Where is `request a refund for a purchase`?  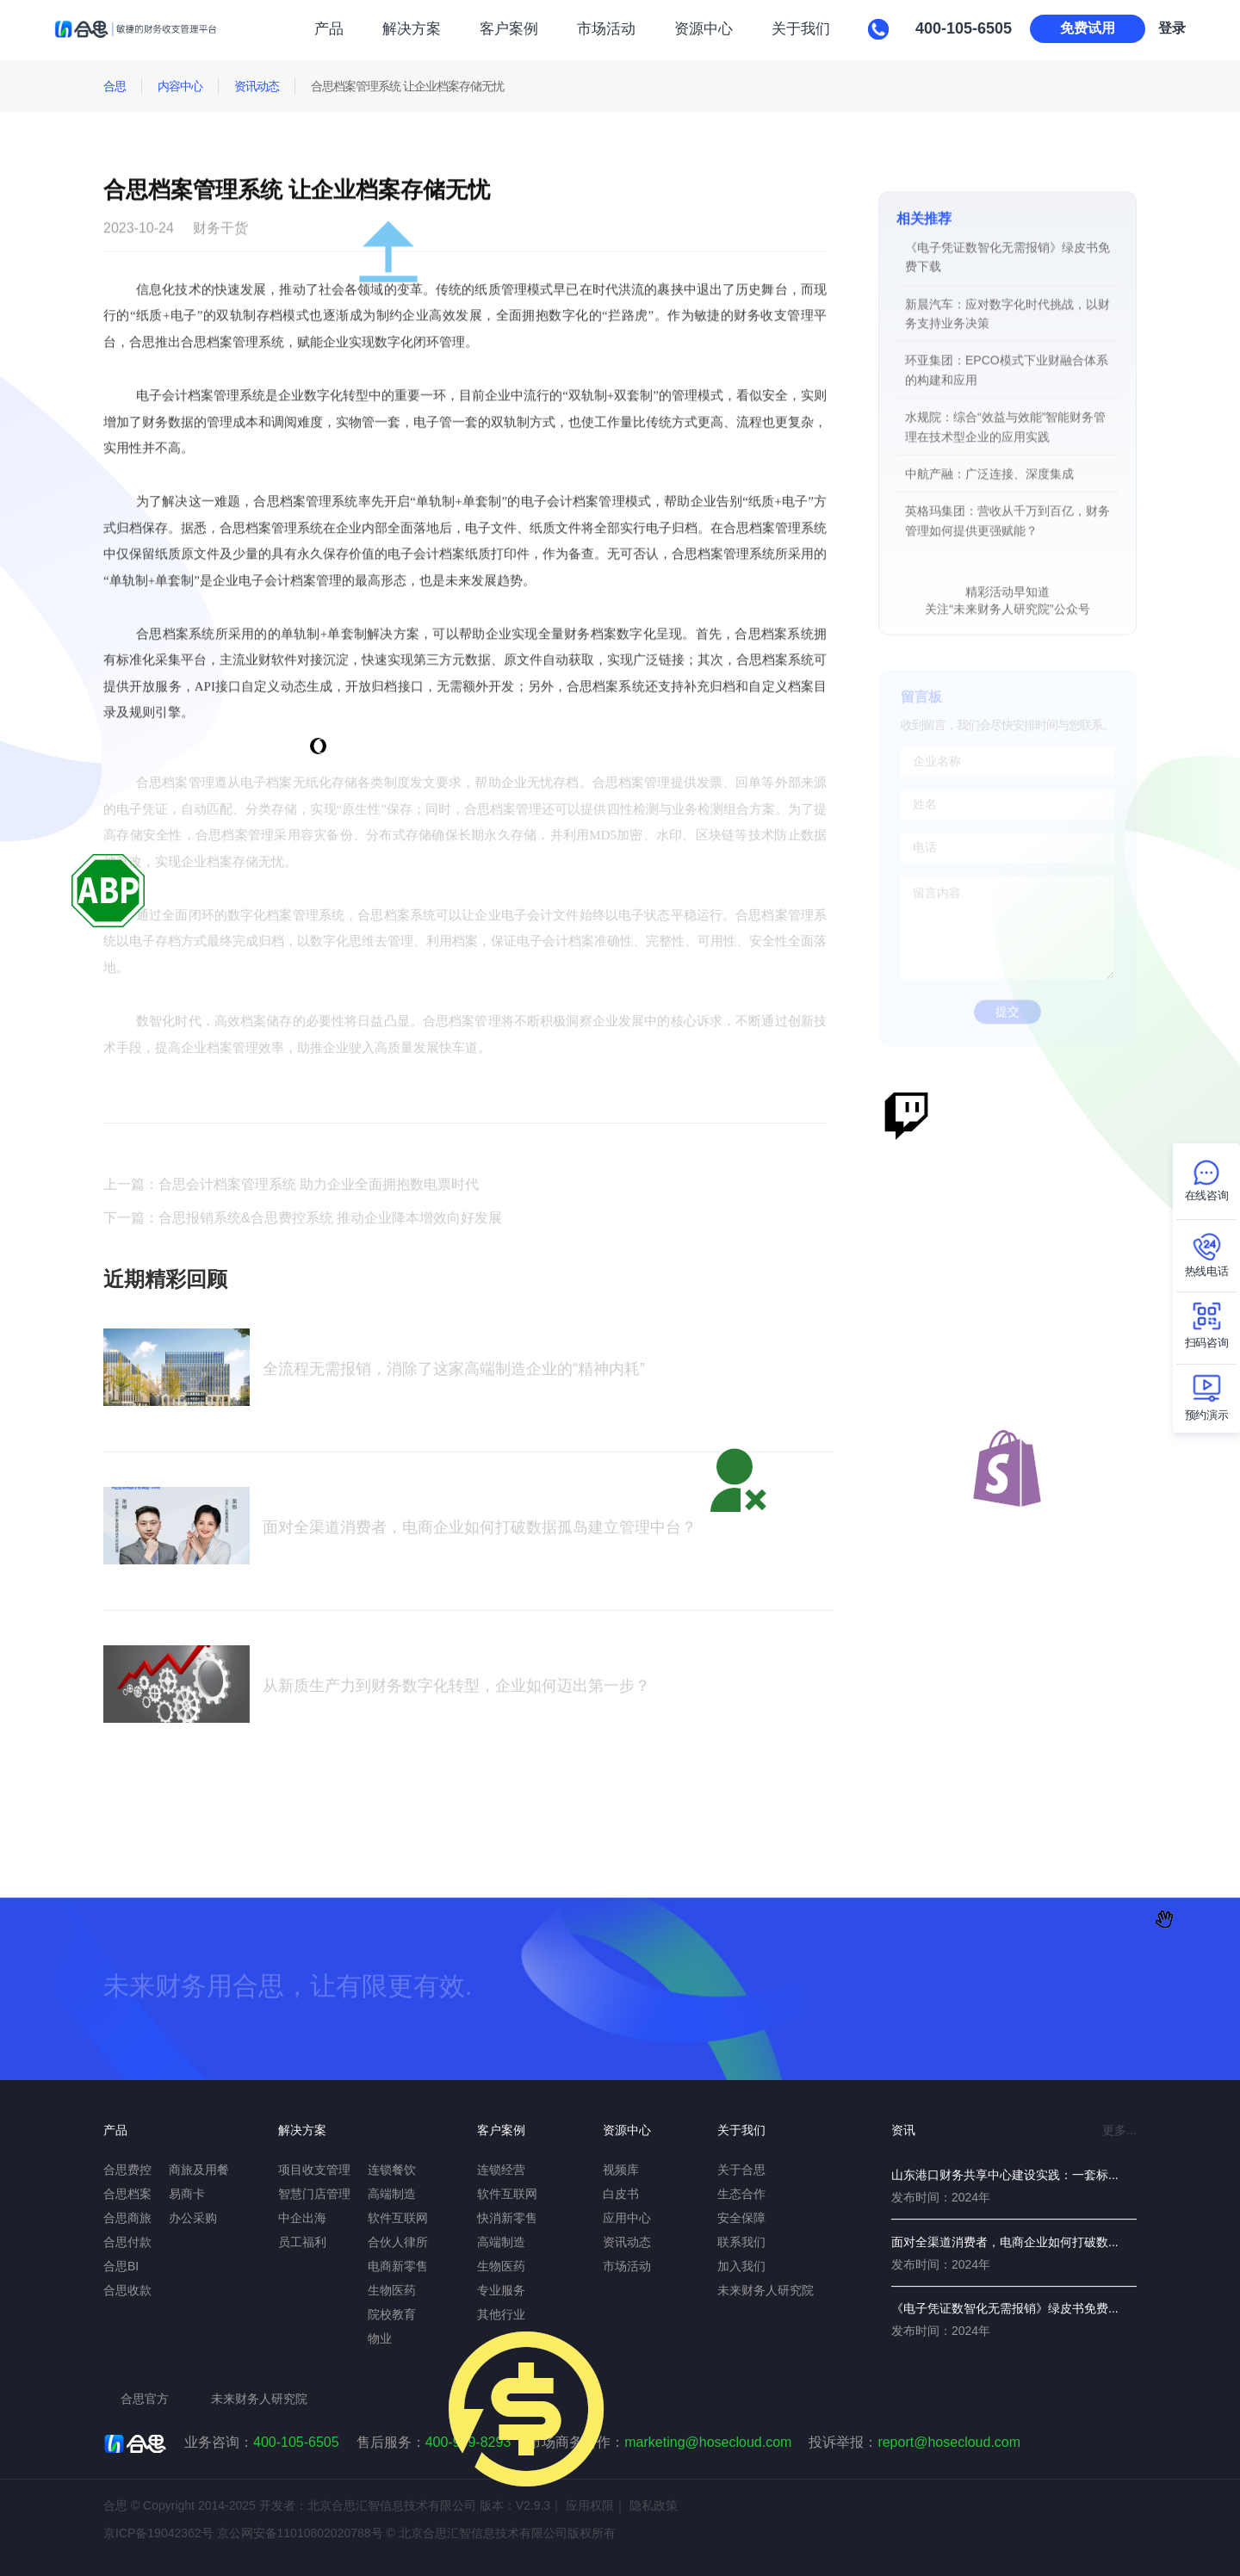
request a refund for a purchase is located at coordinates (526, 2409).